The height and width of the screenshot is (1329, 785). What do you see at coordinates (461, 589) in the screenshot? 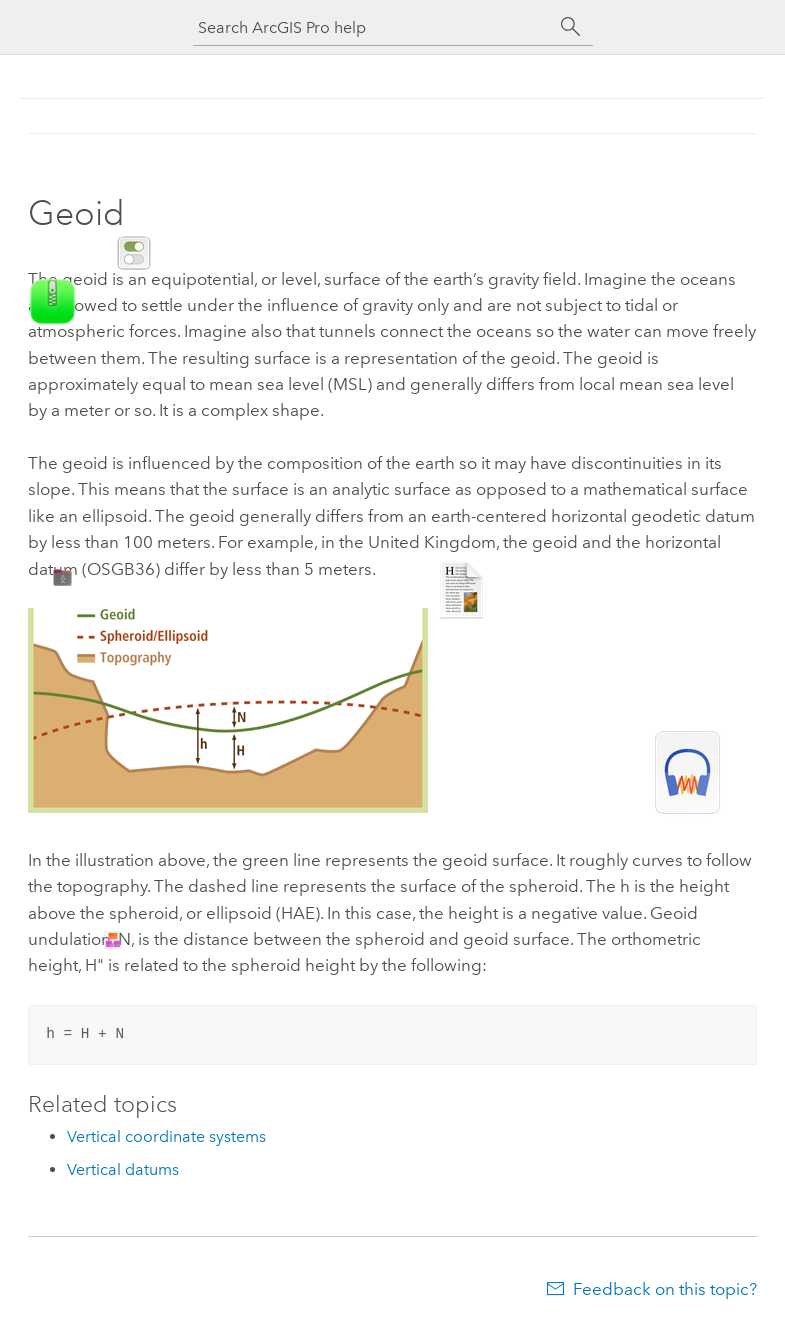
I see `open a document or text file` at bounding box center [461, 589].